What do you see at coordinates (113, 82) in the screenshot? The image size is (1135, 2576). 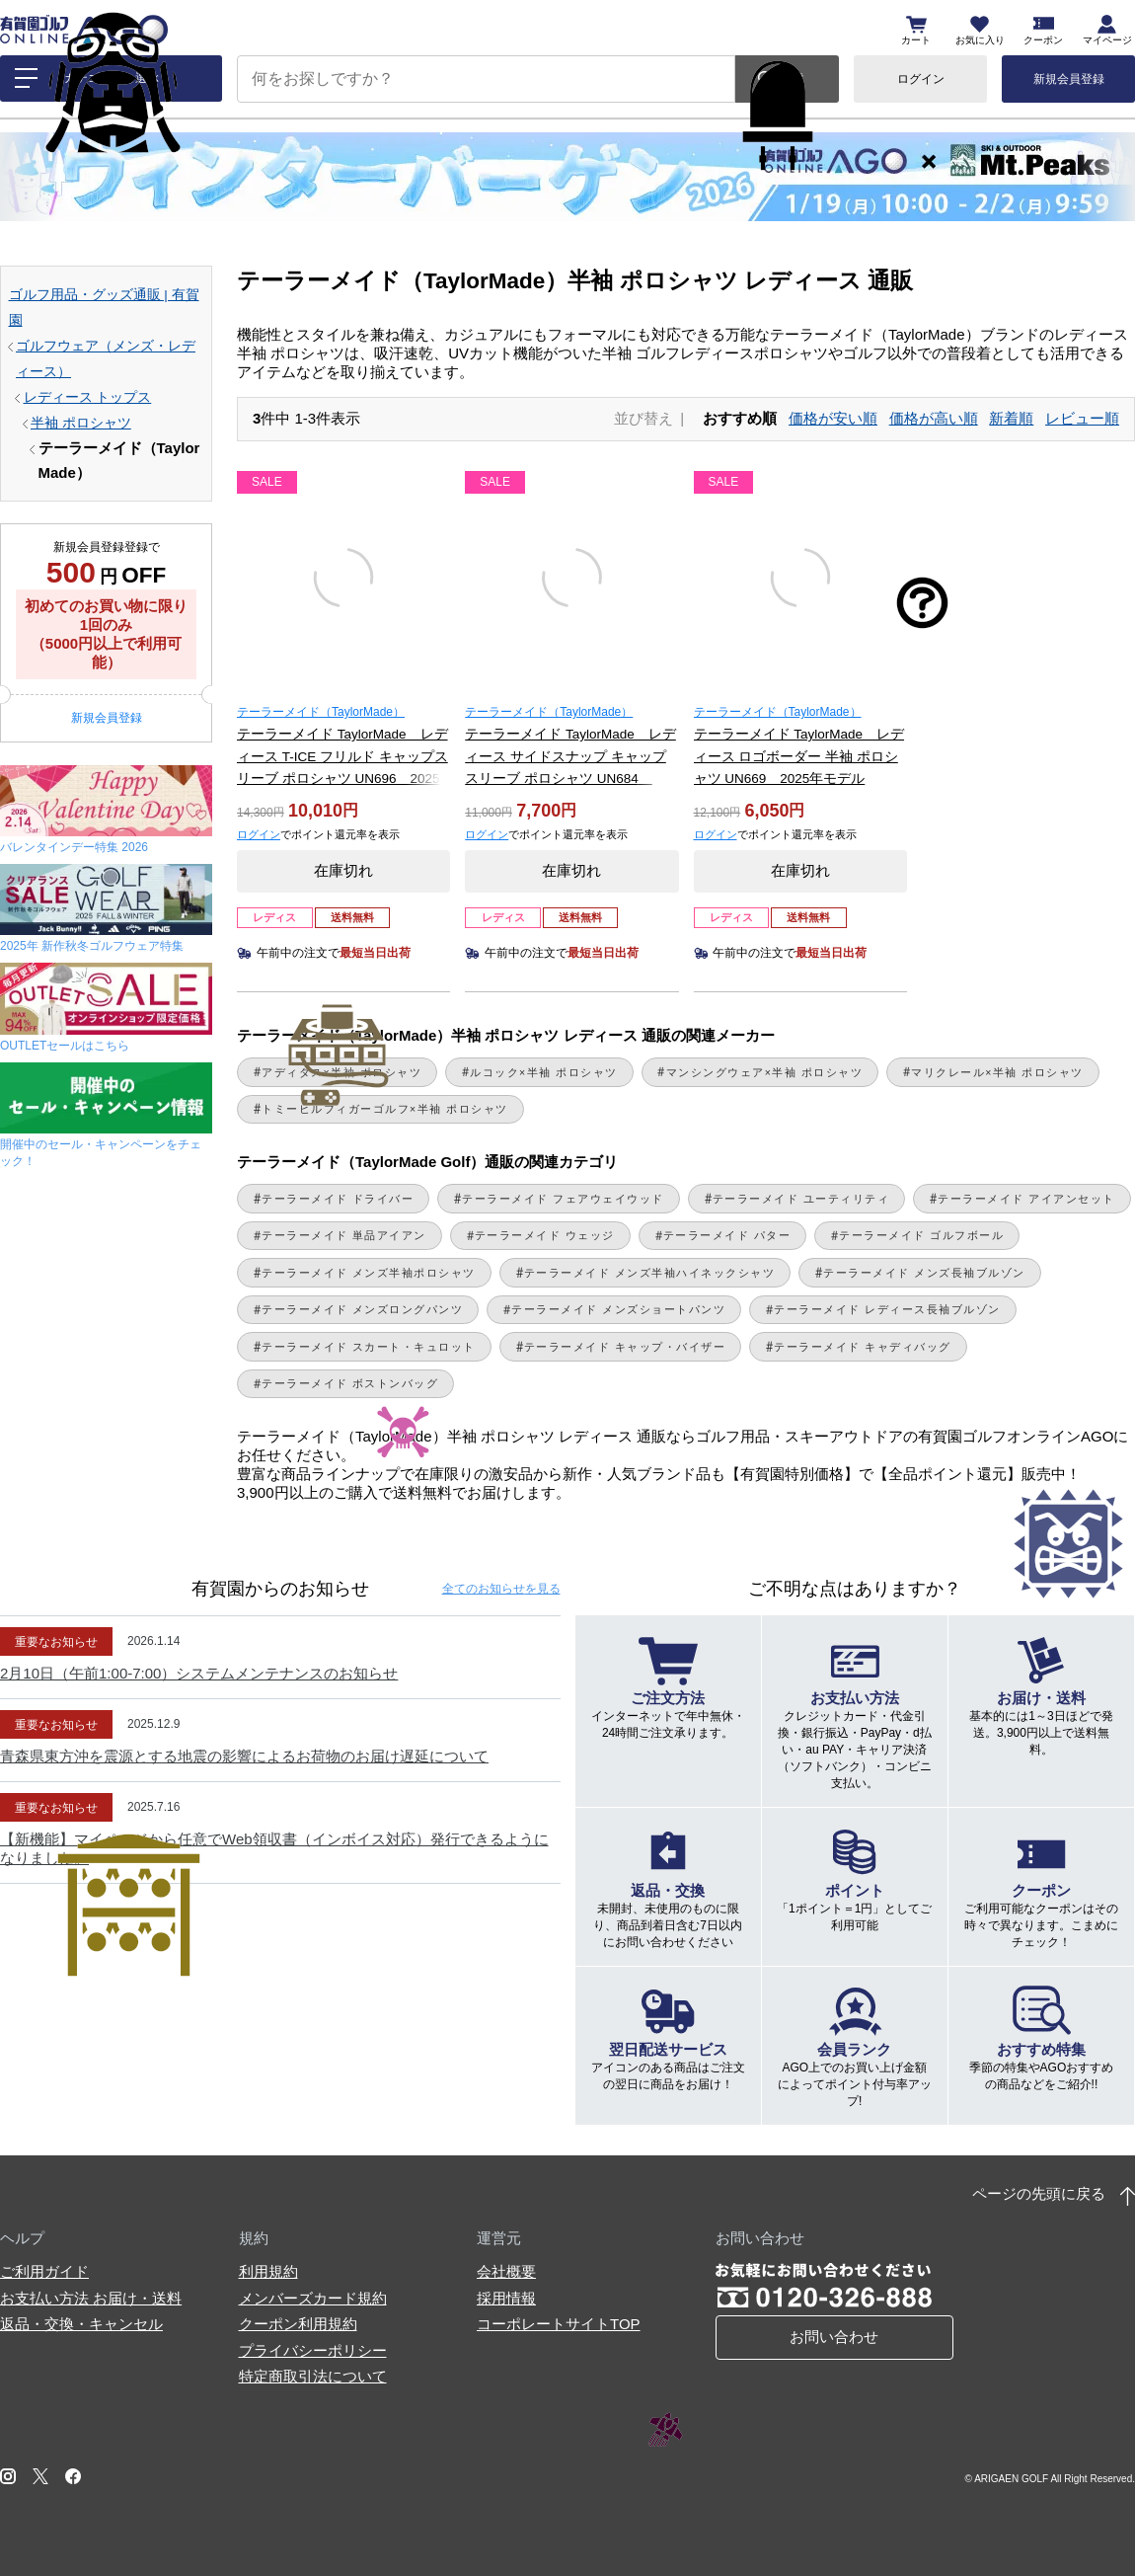 I see `view pilot or aviation-related content` at bounding box center [113, 82].